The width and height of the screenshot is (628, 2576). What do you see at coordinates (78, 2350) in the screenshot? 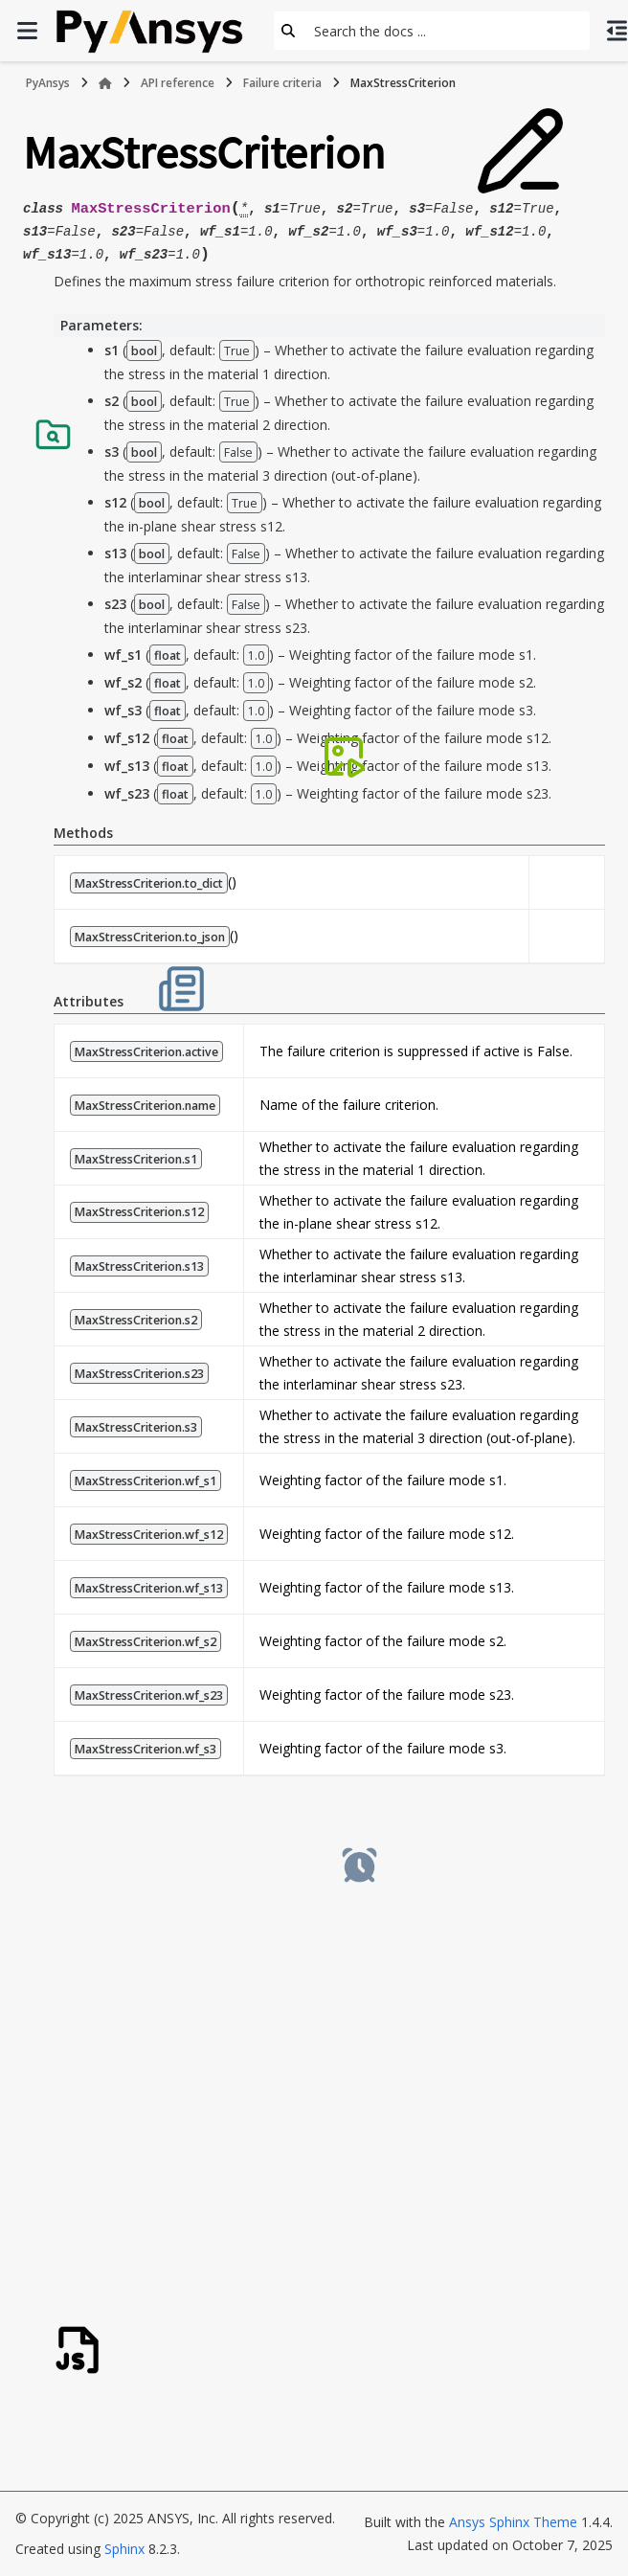
I see `javascript file in a project directory` at bounding box center [78, 2350].